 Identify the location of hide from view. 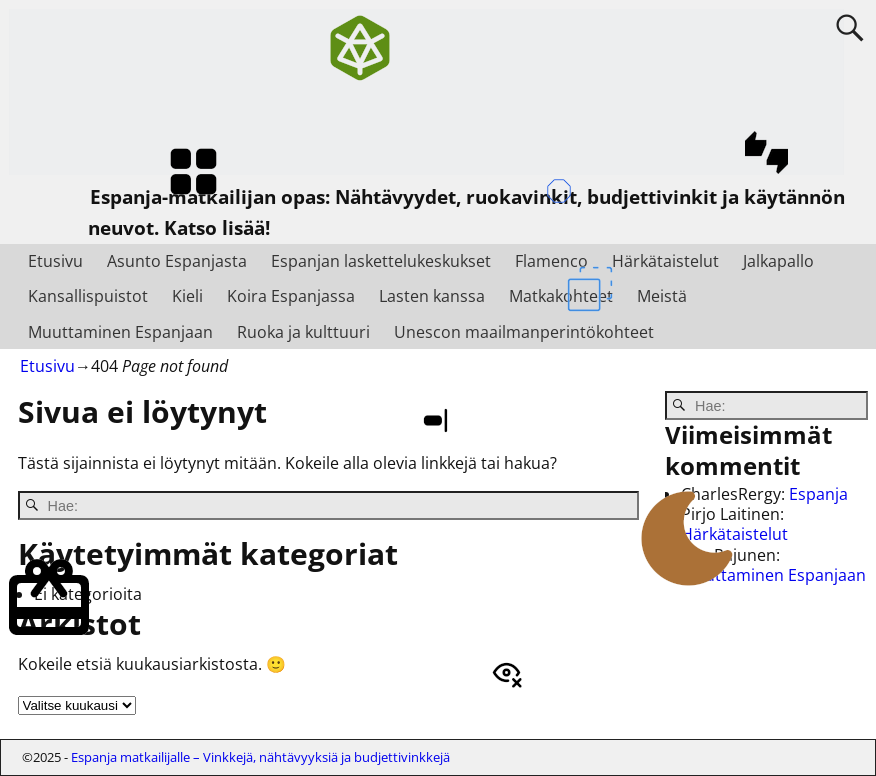
(506, 672).